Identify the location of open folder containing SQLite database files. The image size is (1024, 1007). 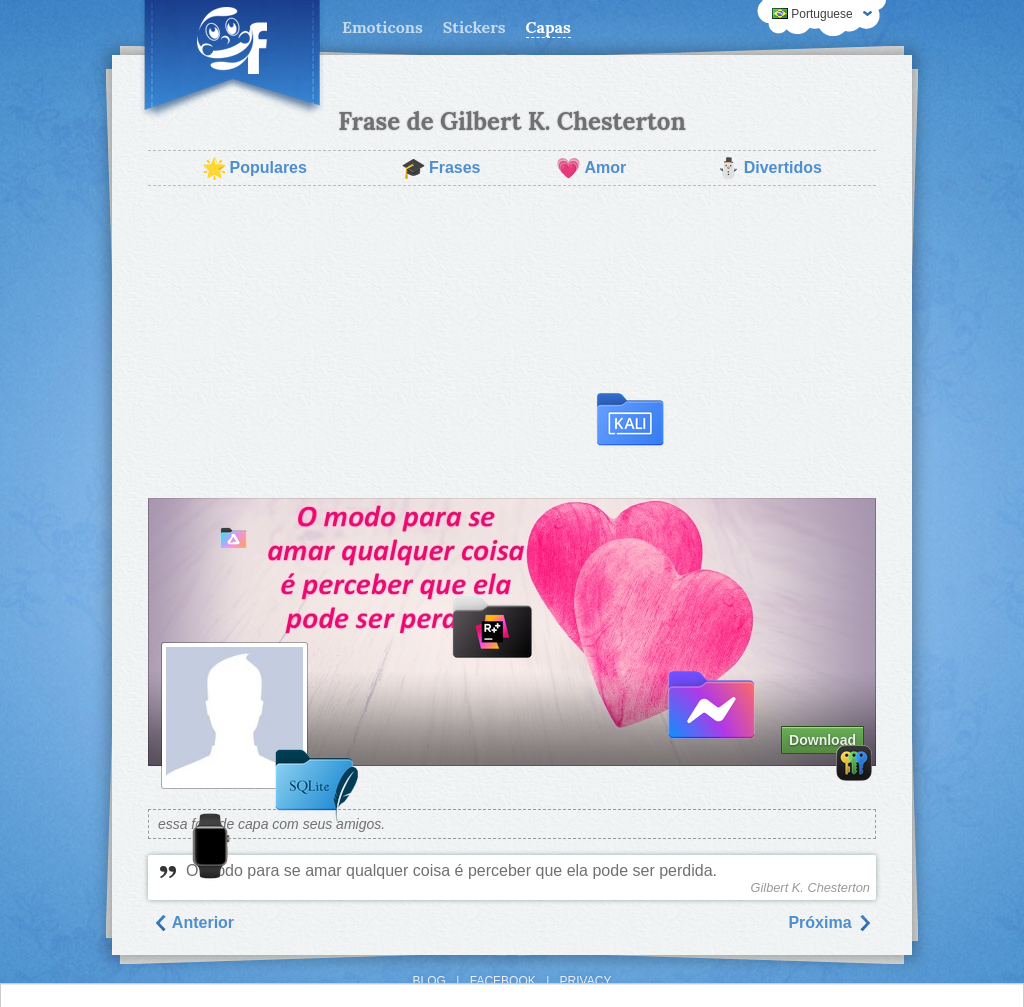
(314, 782).